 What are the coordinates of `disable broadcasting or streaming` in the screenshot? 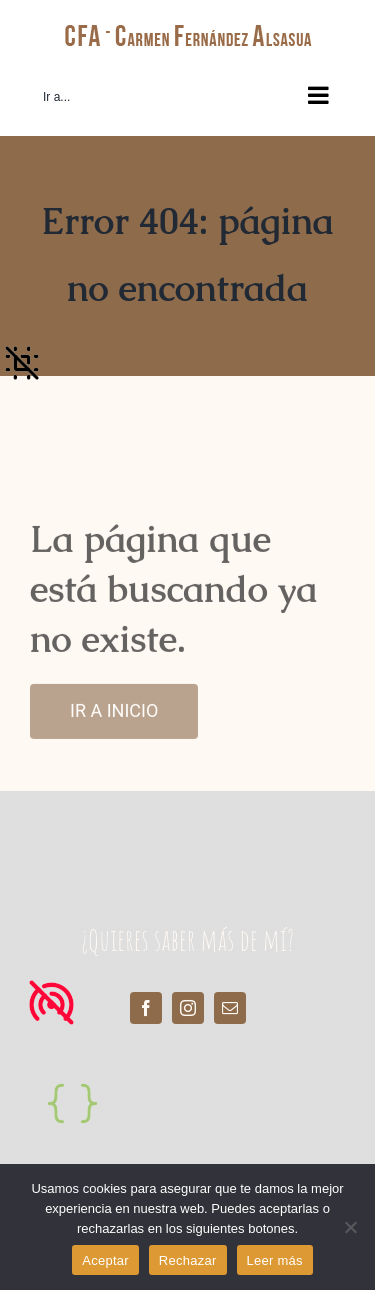 It's located at (51, 1002).